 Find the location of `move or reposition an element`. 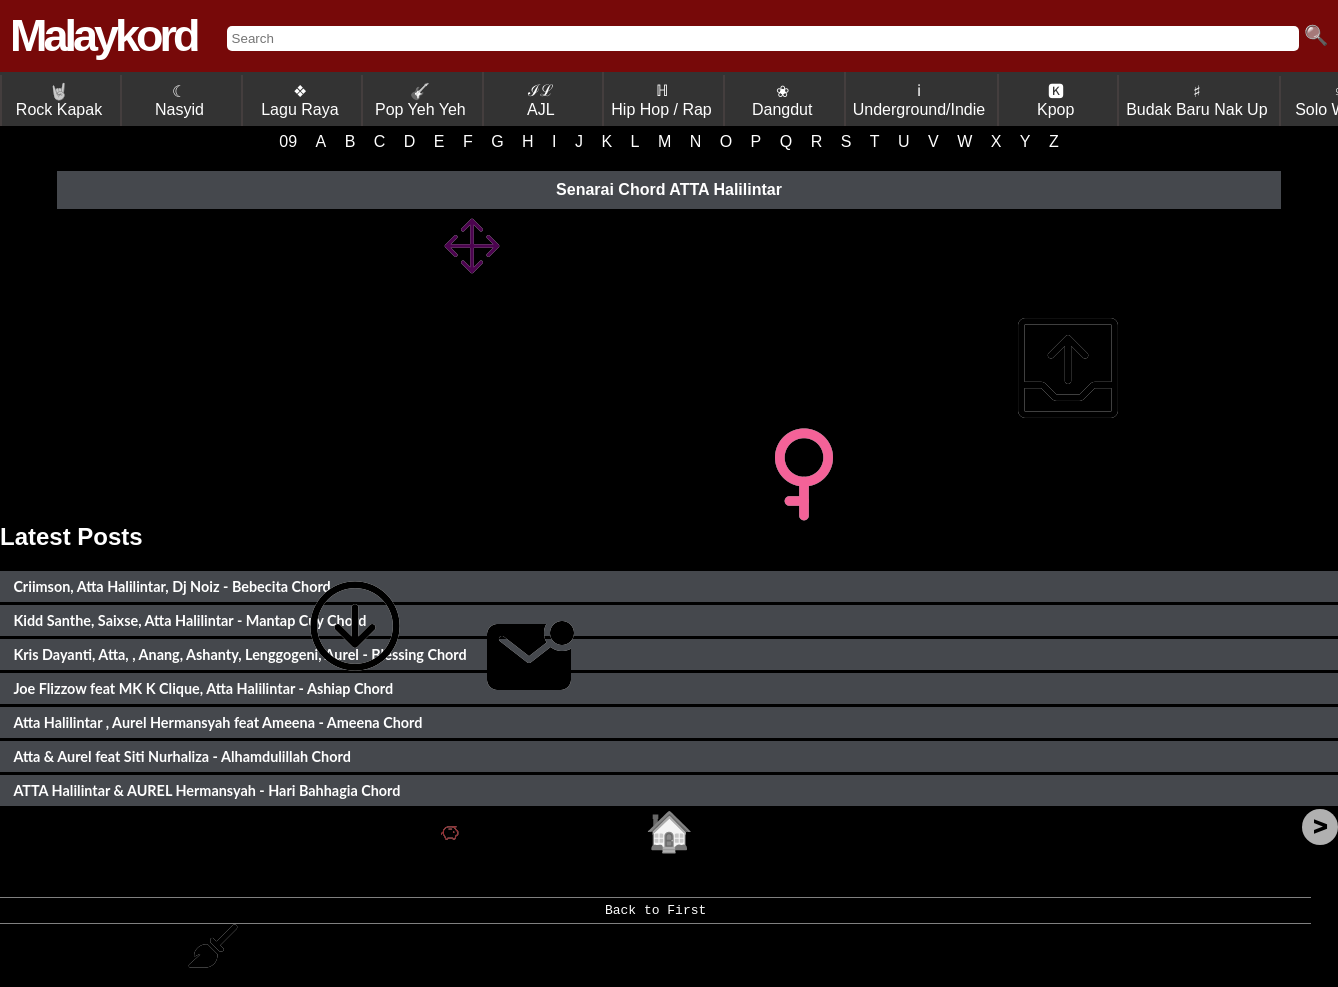

move or reposition an element is located at coordinates (472, 246).